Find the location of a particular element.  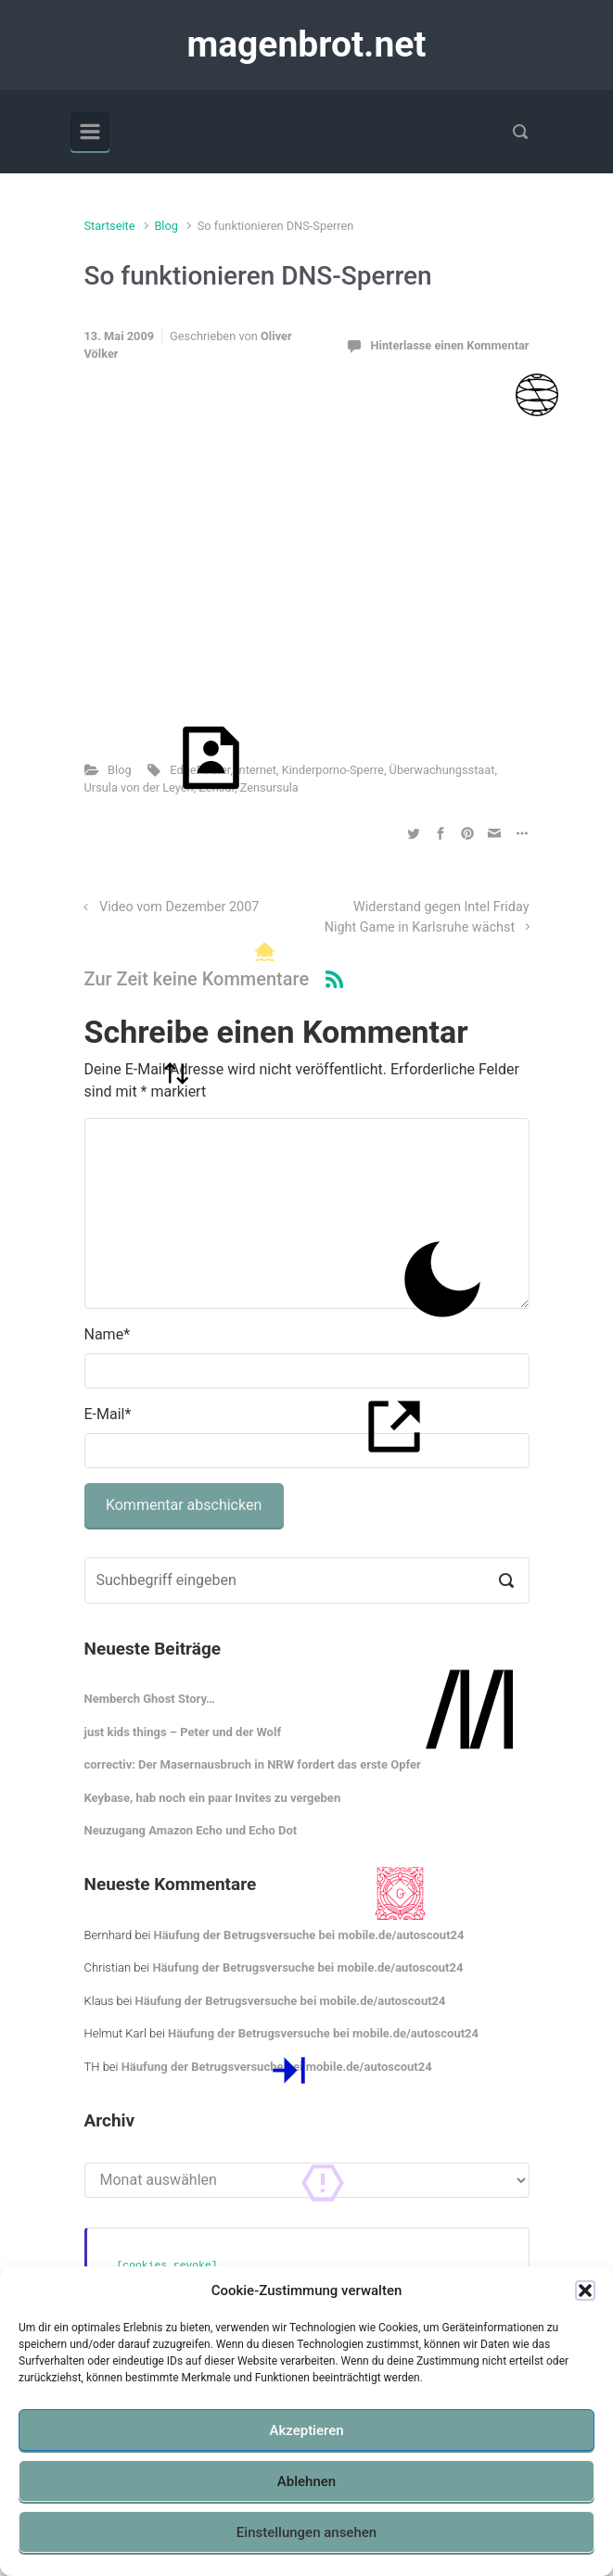

sort items in ascending or descending order is located at coordinates (176, 1073).